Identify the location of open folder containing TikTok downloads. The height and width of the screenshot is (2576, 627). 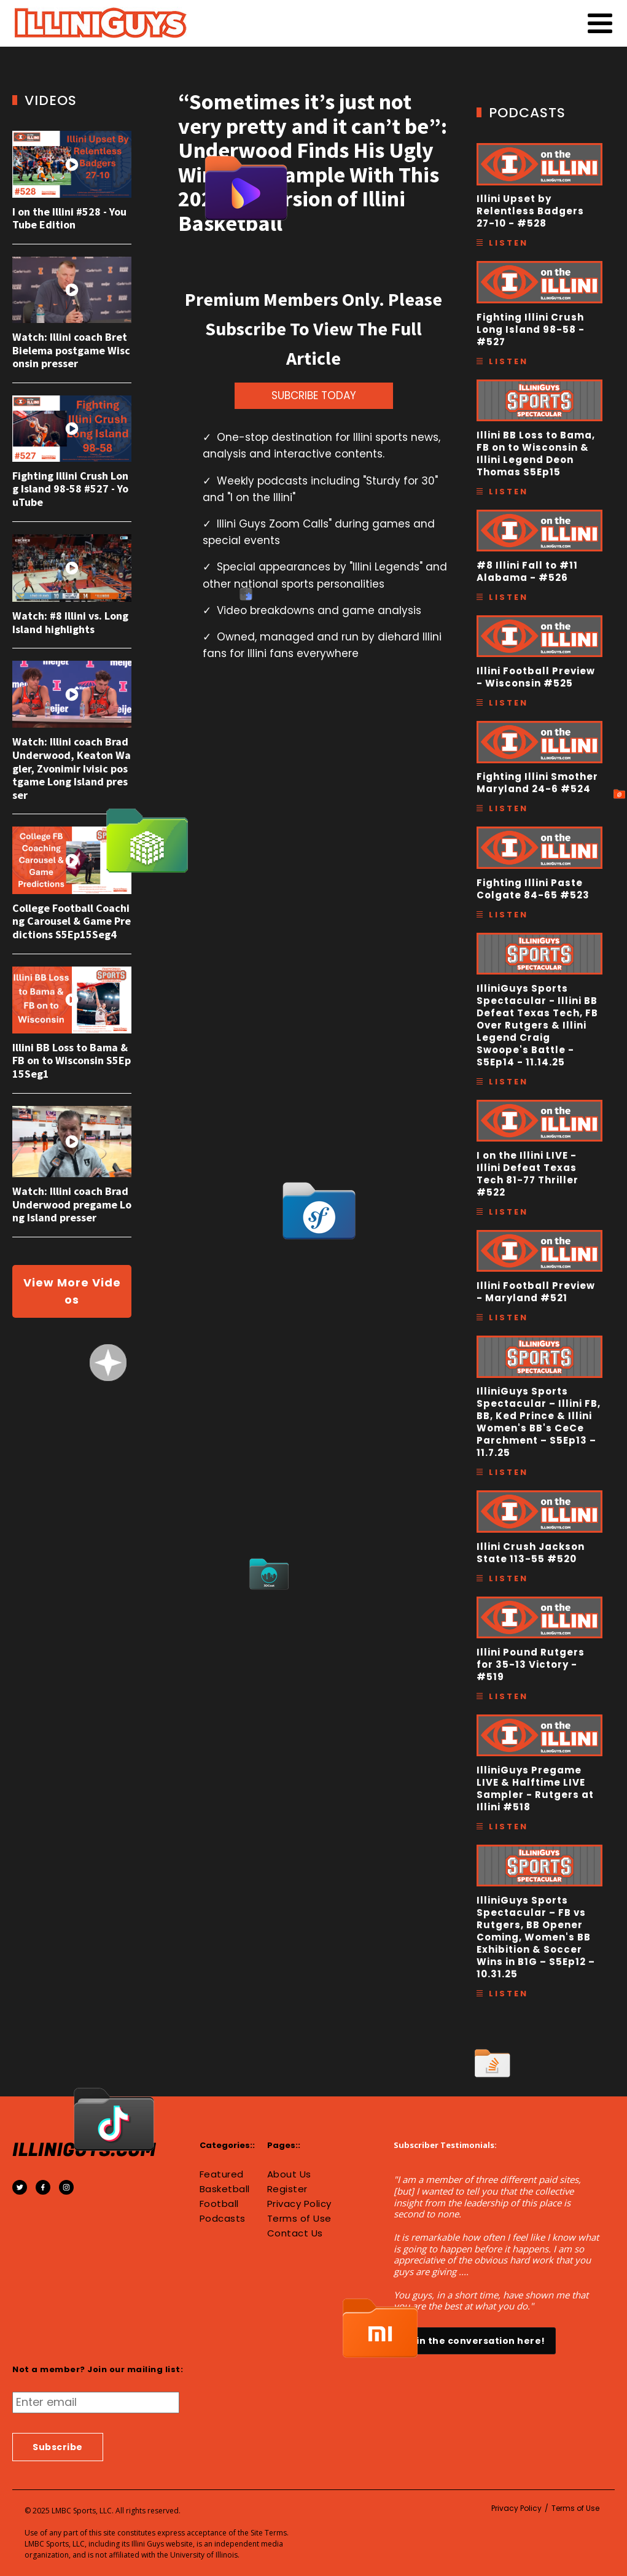
(114, 2122).